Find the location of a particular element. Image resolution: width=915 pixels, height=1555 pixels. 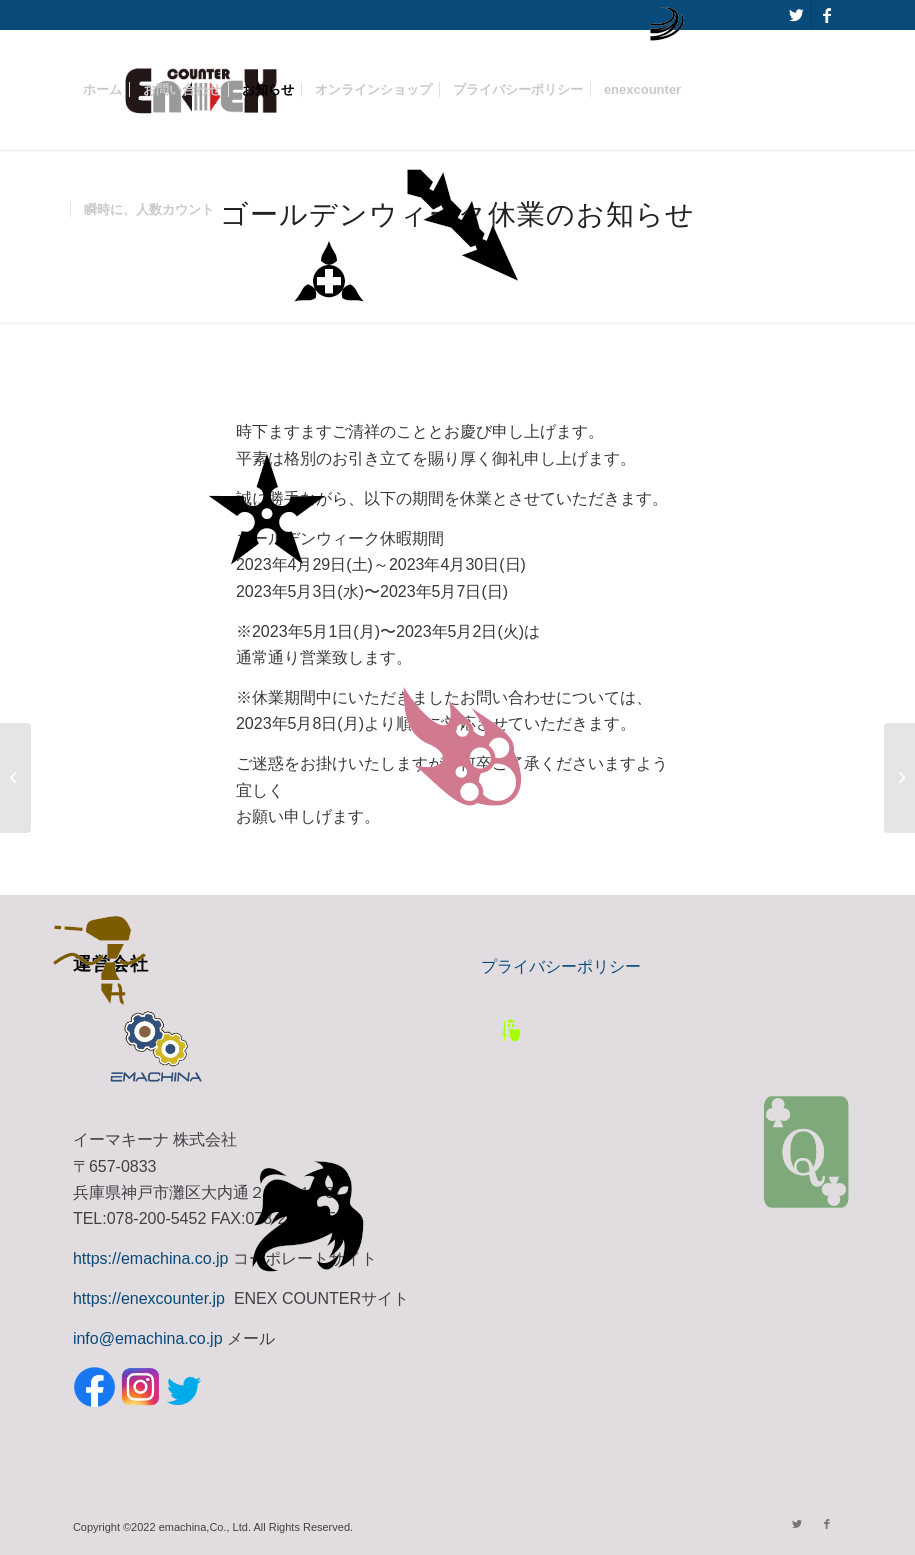

indicates a wind or air-based attack ability is located at coordinates (667, 24).